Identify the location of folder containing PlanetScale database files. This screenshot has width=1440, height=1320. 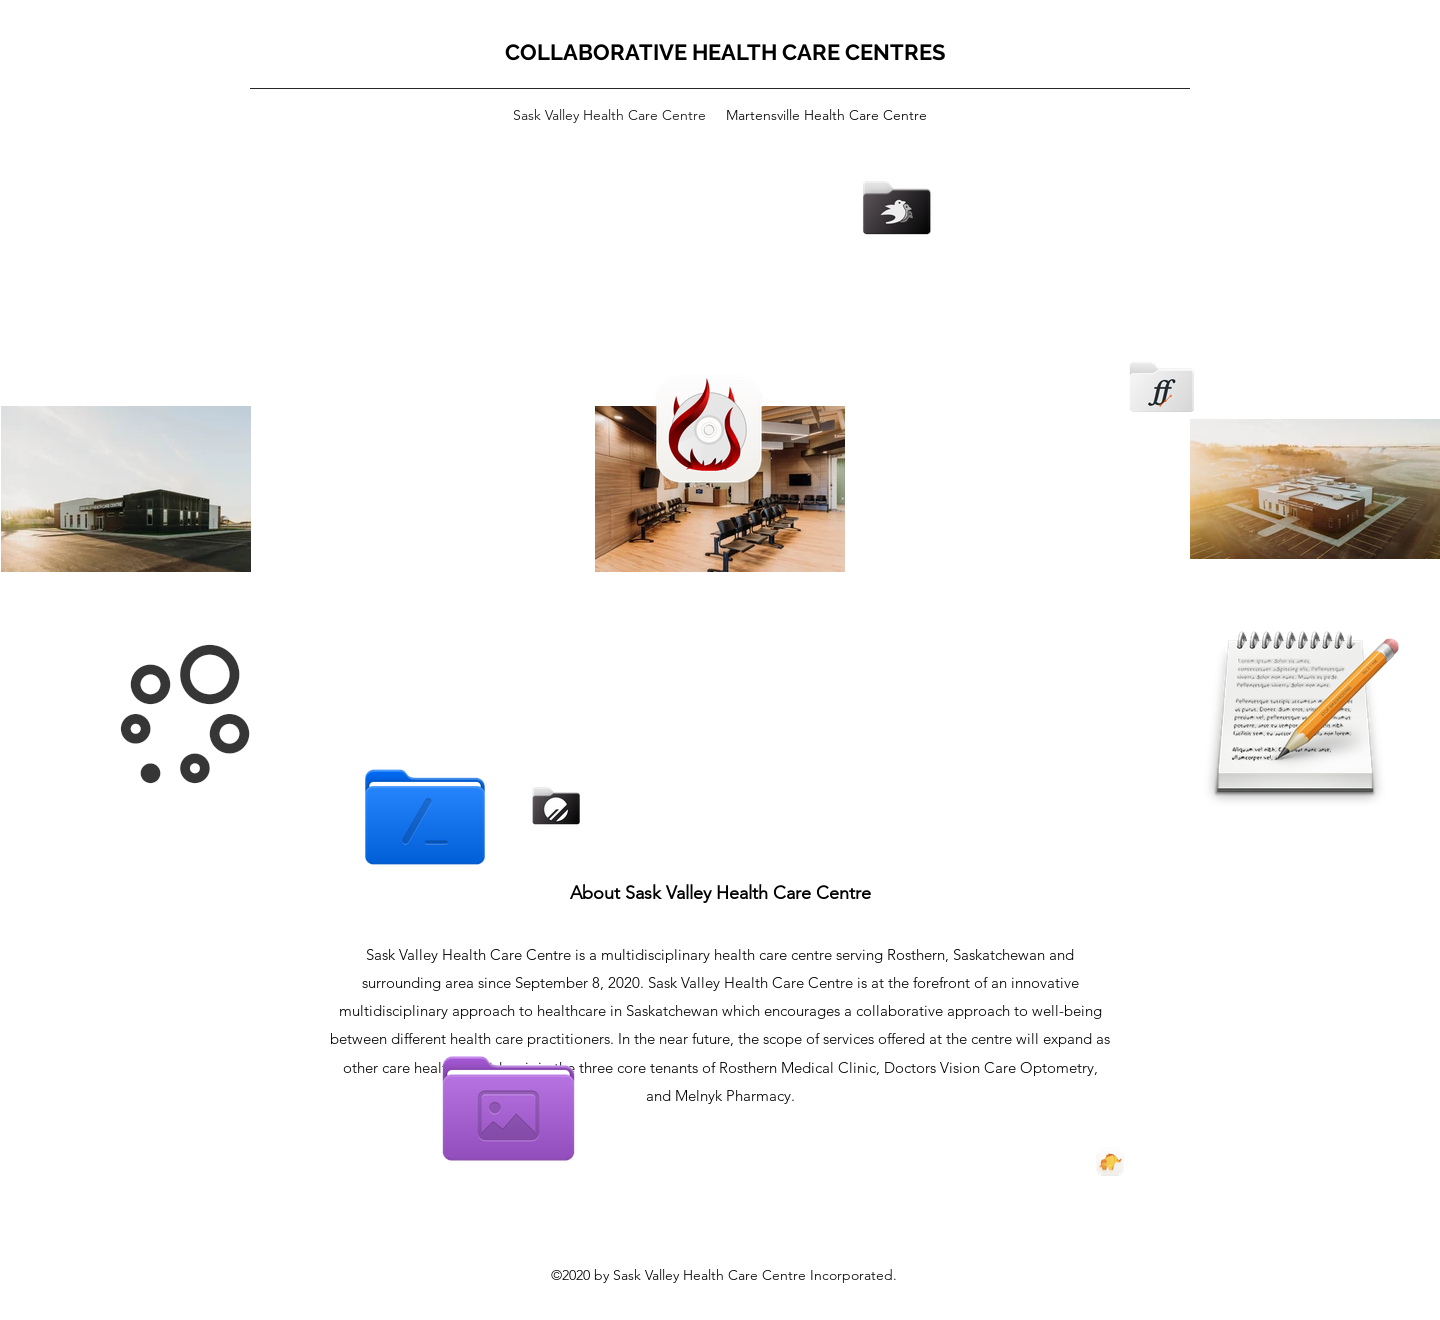
(556, 807).